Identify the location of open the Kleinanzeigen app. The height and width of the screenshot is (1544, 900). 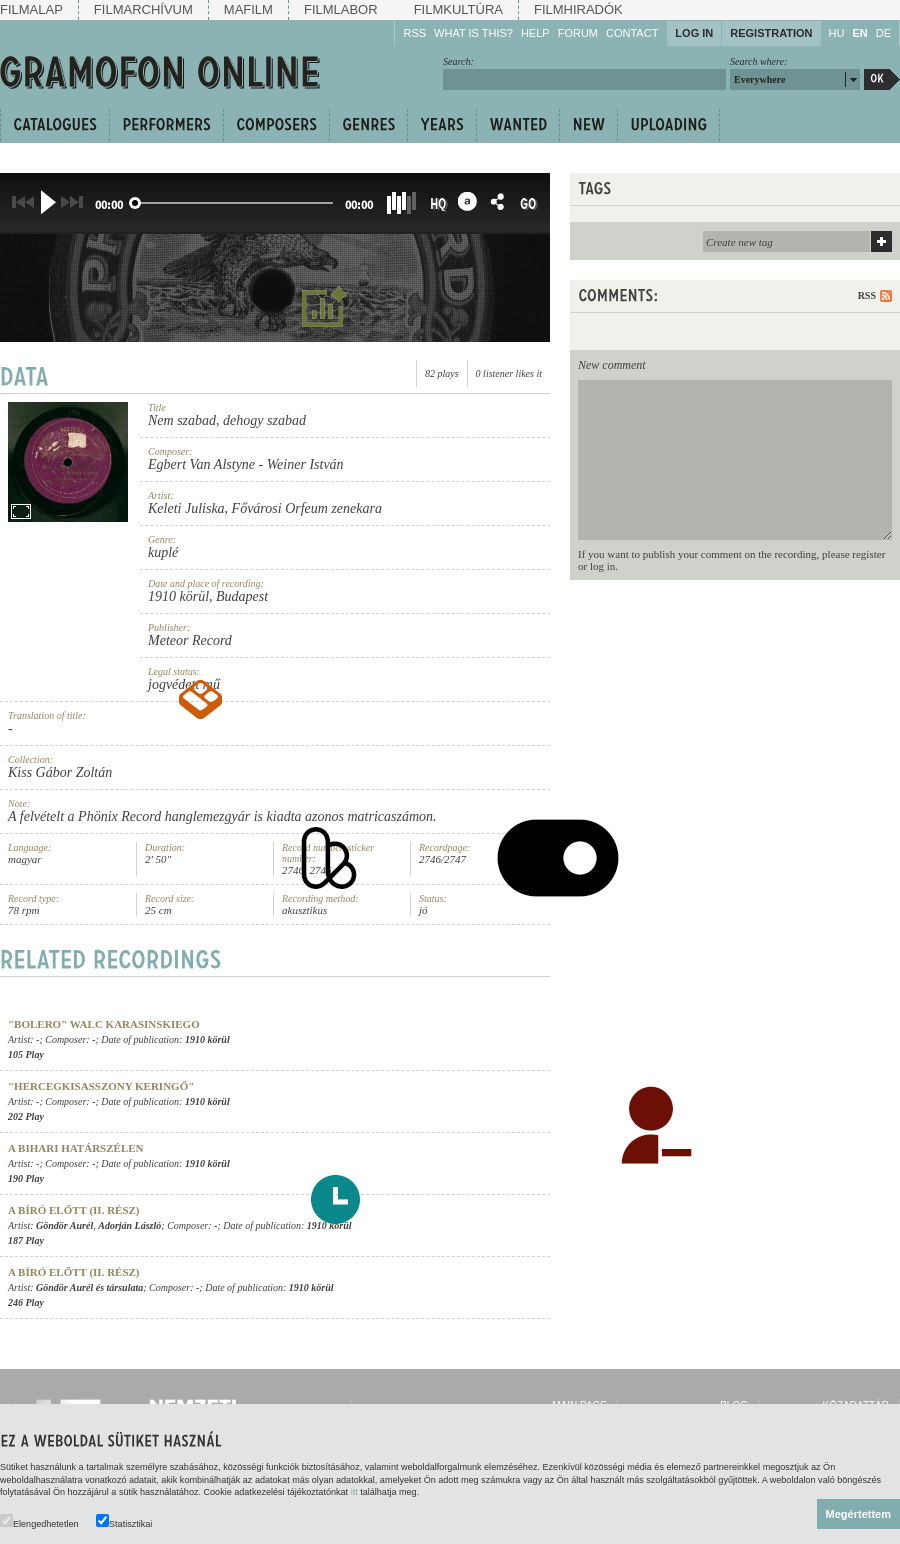
(329, 858).